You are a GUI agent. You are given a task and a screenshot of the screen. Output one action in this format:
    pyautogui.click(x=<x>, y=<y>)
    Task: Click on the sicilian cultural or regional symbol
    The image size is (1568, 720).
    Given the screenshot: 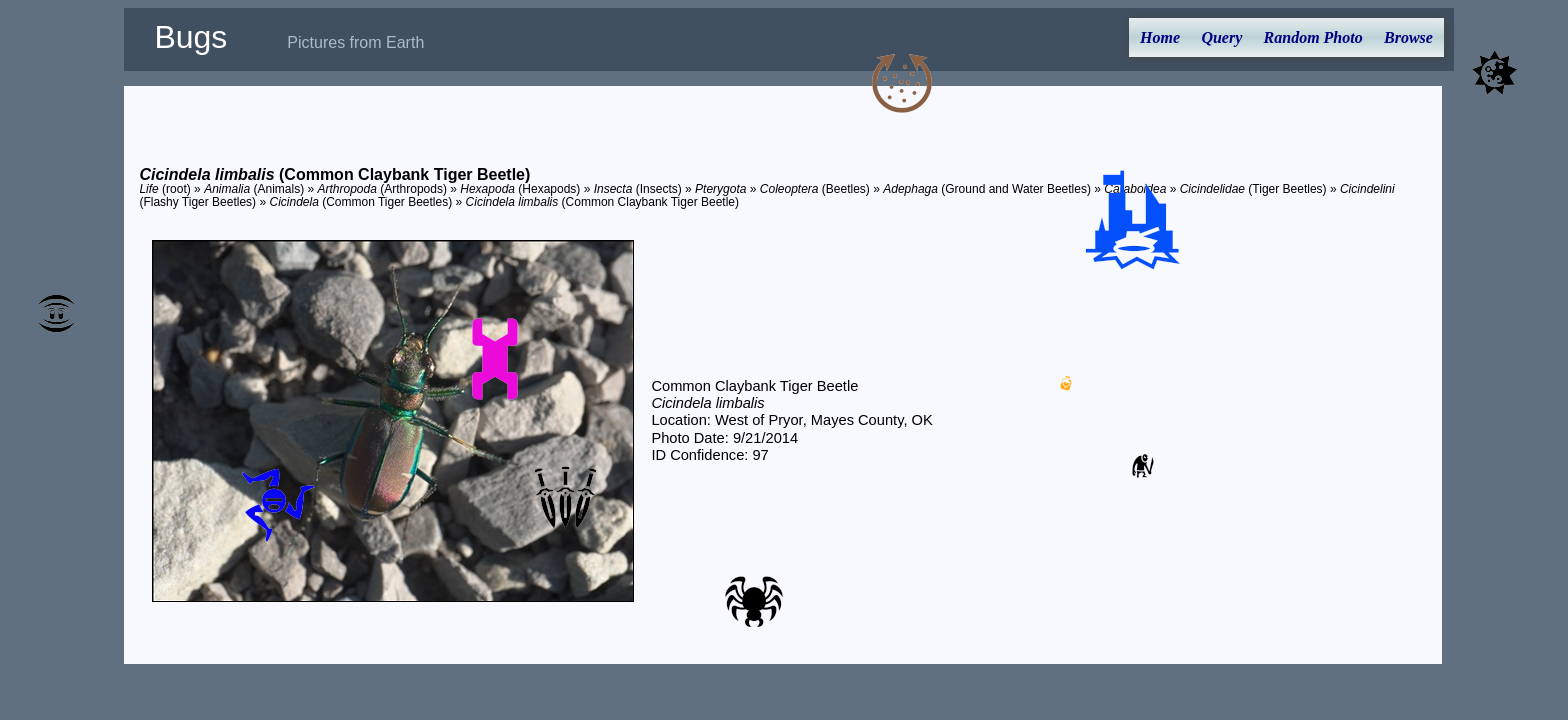 What is the action you would take?
    pyautogui.click(x=277, y=505)
    